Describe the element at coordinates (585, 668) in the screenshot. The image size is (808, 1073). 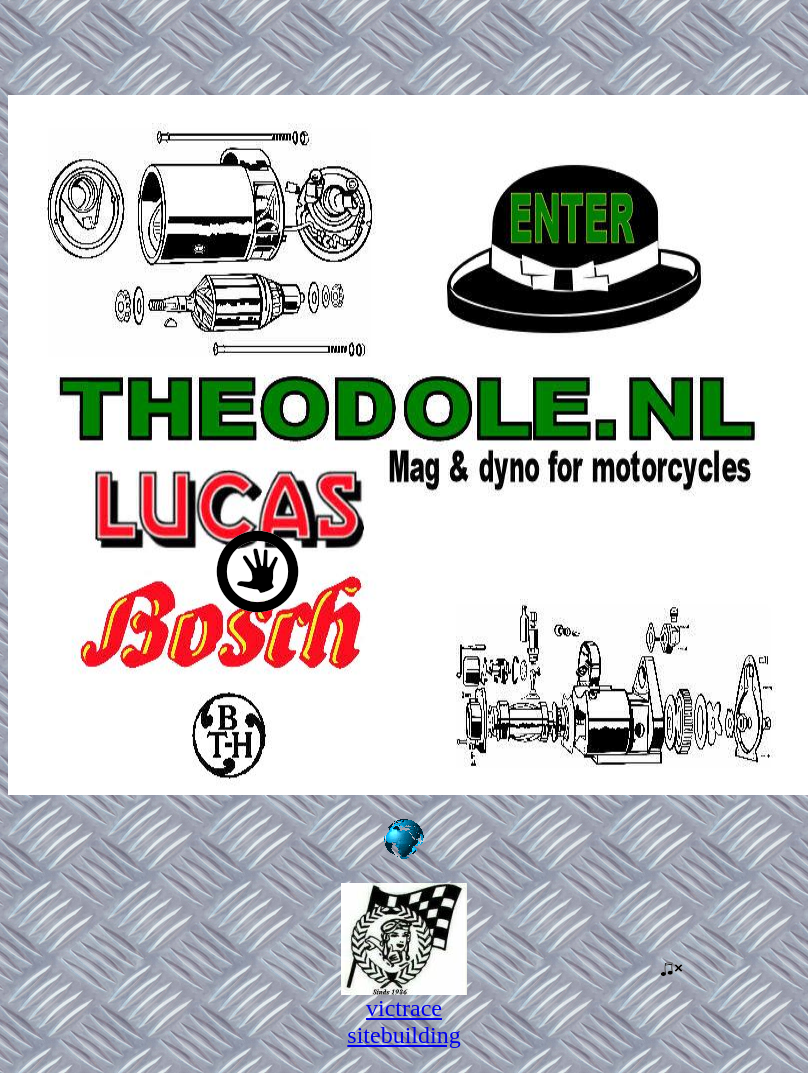
I see `nuclear bomb or atomic weapon icon` at that location.